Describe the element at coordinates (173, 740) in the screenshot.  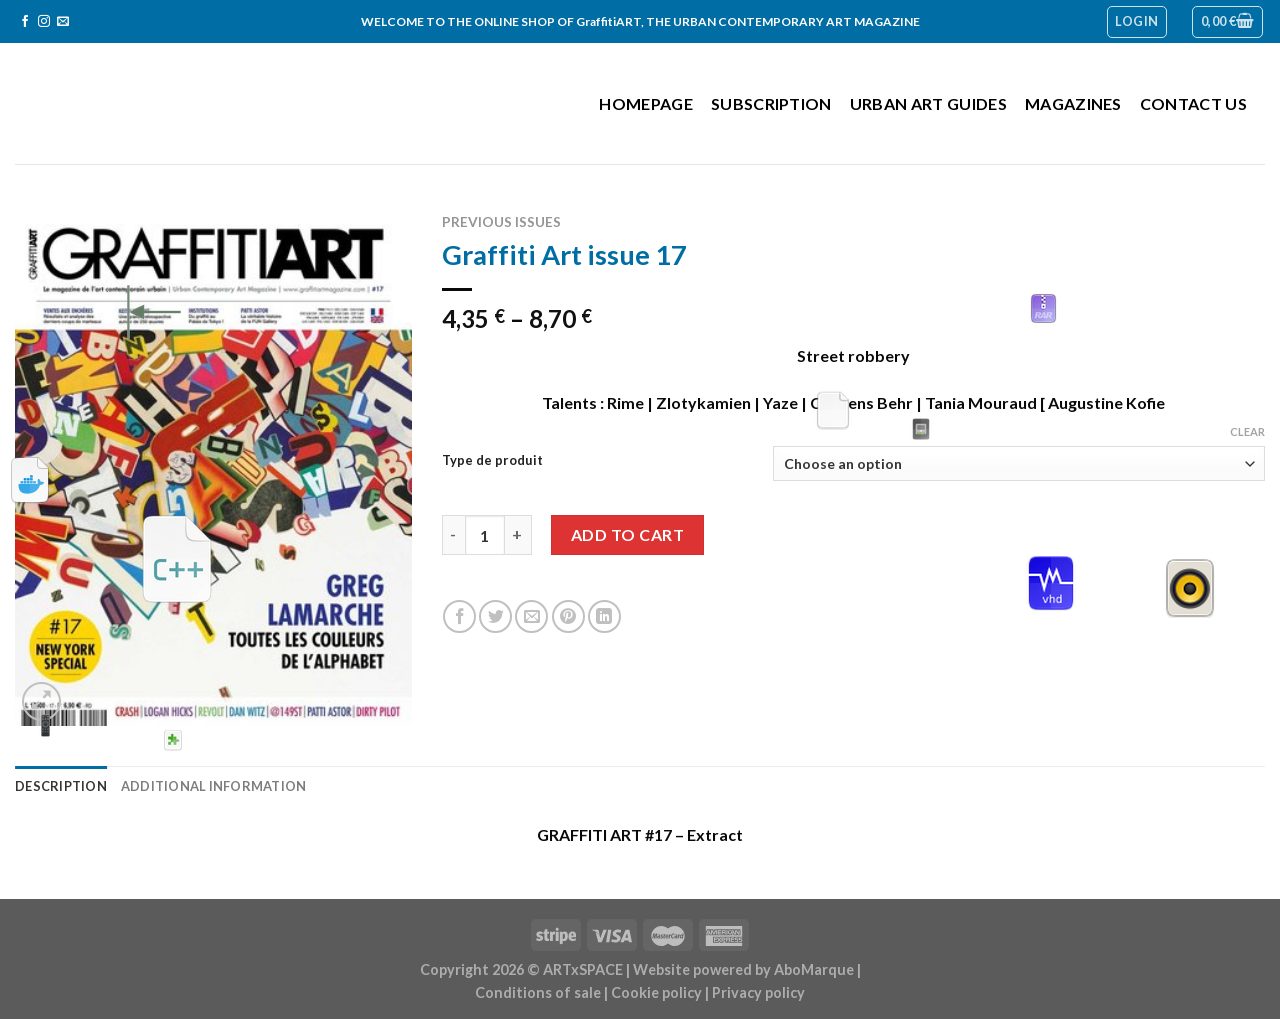
I see `an add-on or plugin file type` at that location.